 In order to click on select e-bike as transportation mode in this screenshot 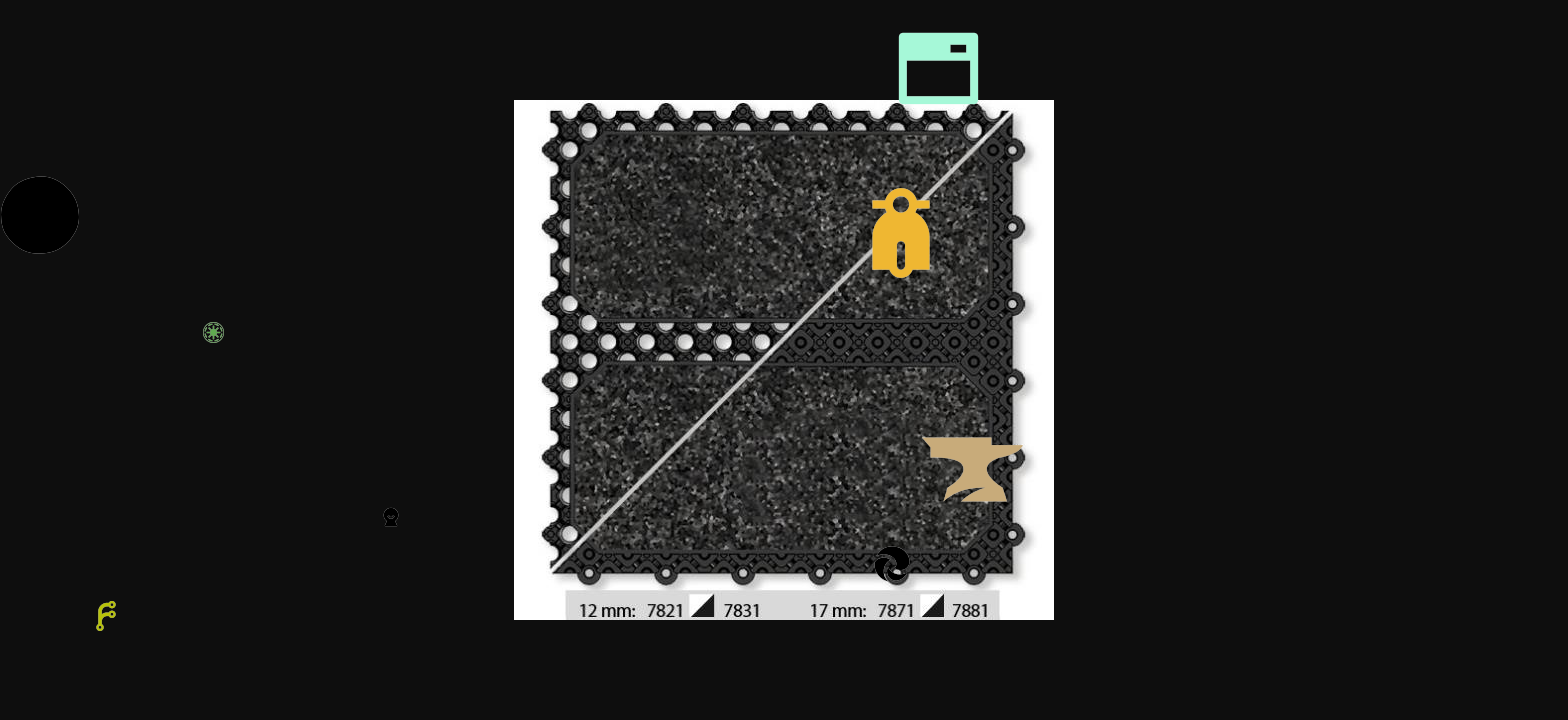, I will do `click(901, 233)`.